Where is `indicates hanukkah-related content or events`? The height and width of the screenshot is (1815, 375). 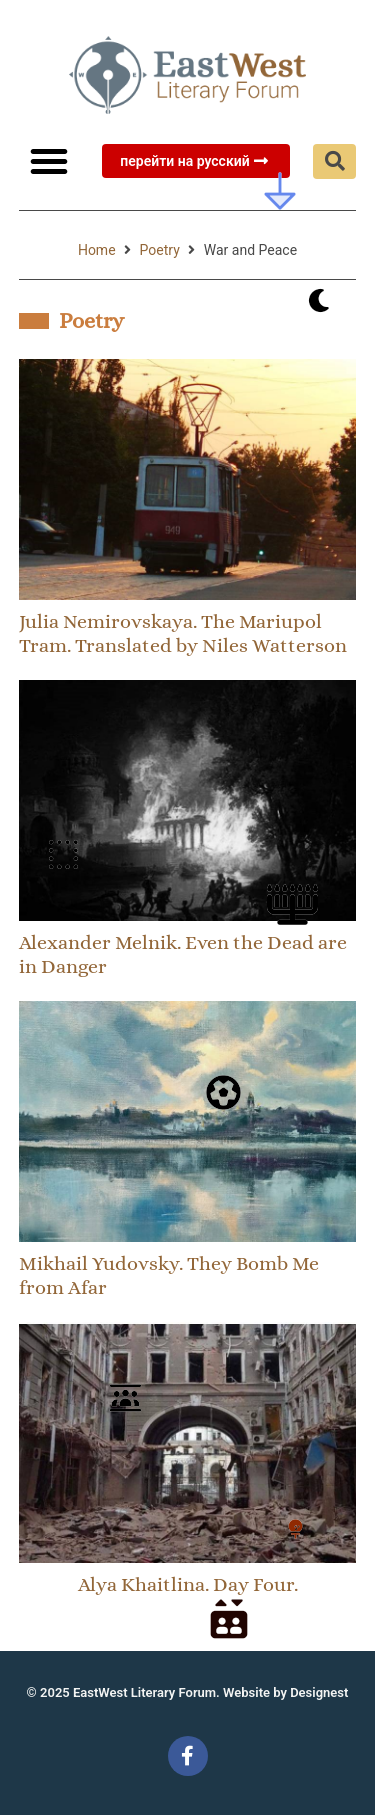 indicates hanukkah-related content or events is located at coordinates (292, 904).